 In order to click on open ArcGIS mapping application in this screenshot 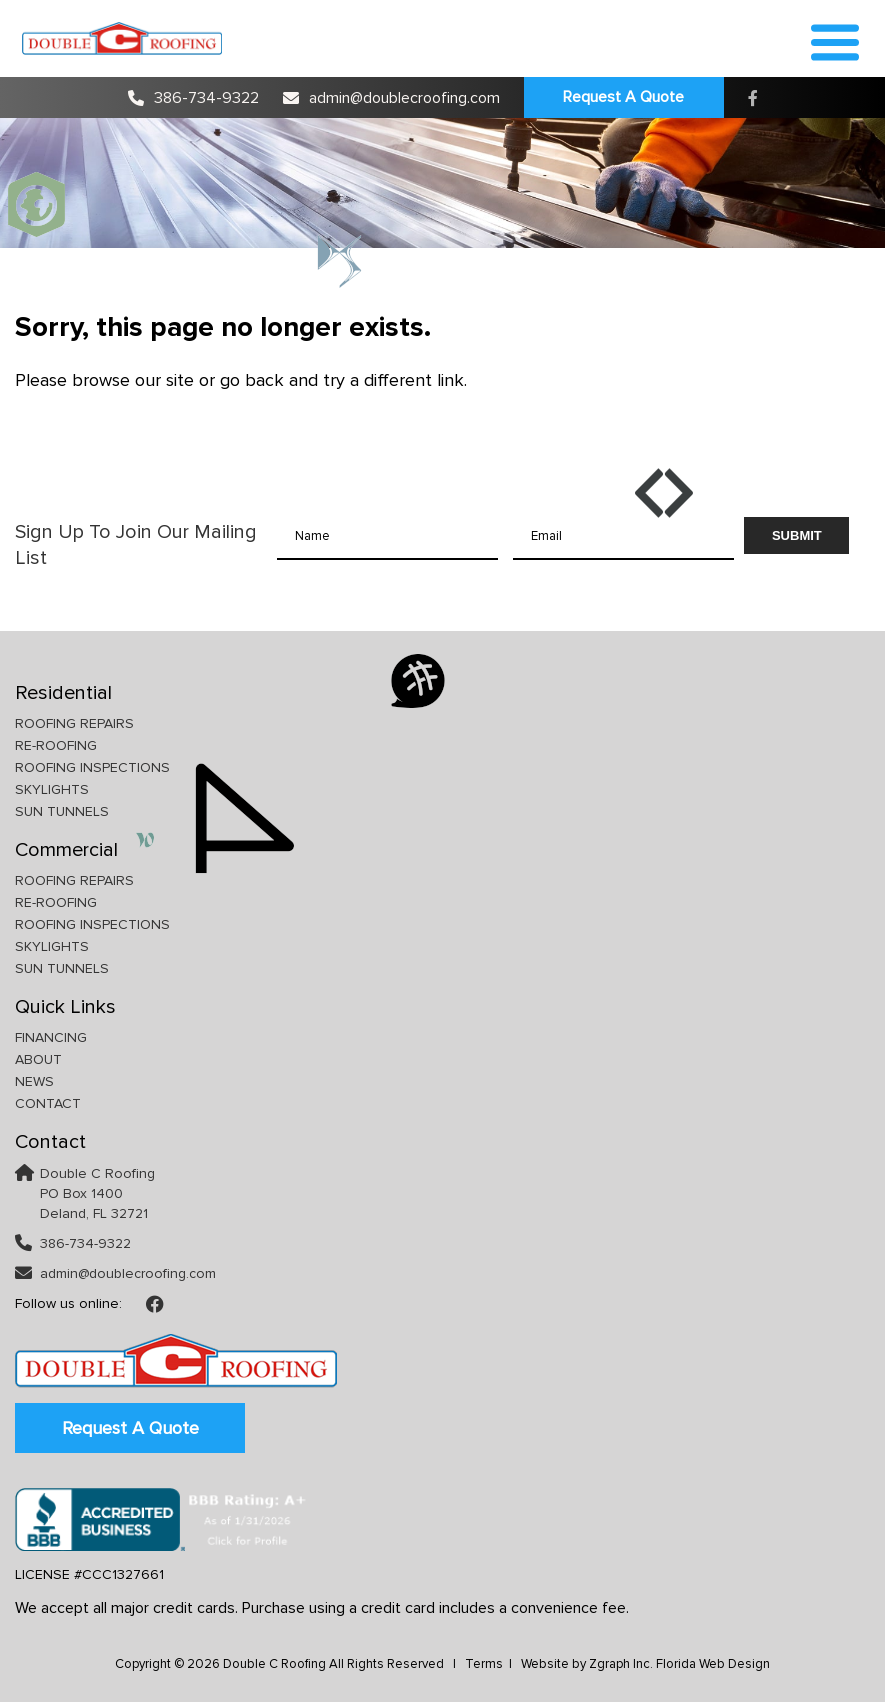, I will do `click(36, 204)`.